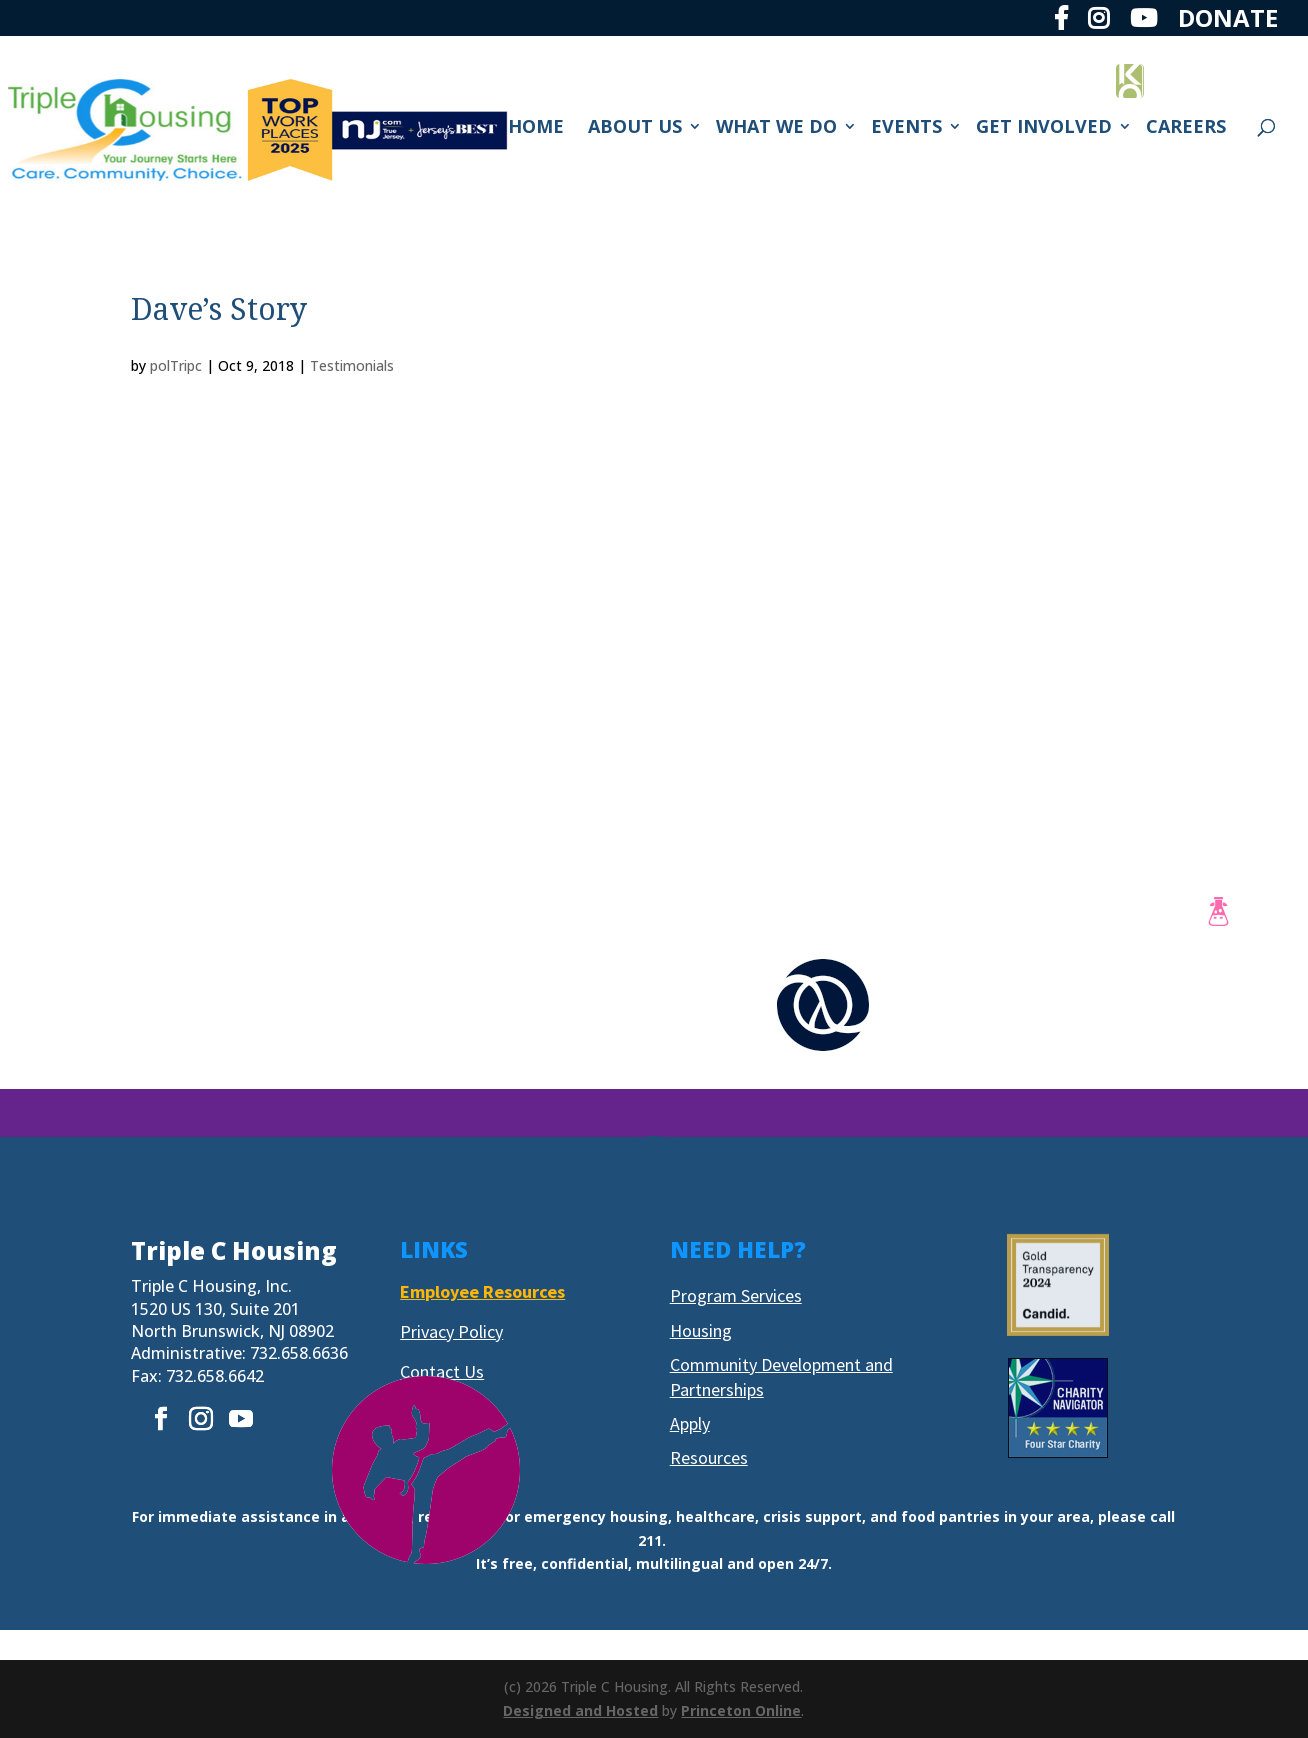 The image size is (1308, 1738). I want to click on sidekiq background job processing service logo, so click(426, 1470).